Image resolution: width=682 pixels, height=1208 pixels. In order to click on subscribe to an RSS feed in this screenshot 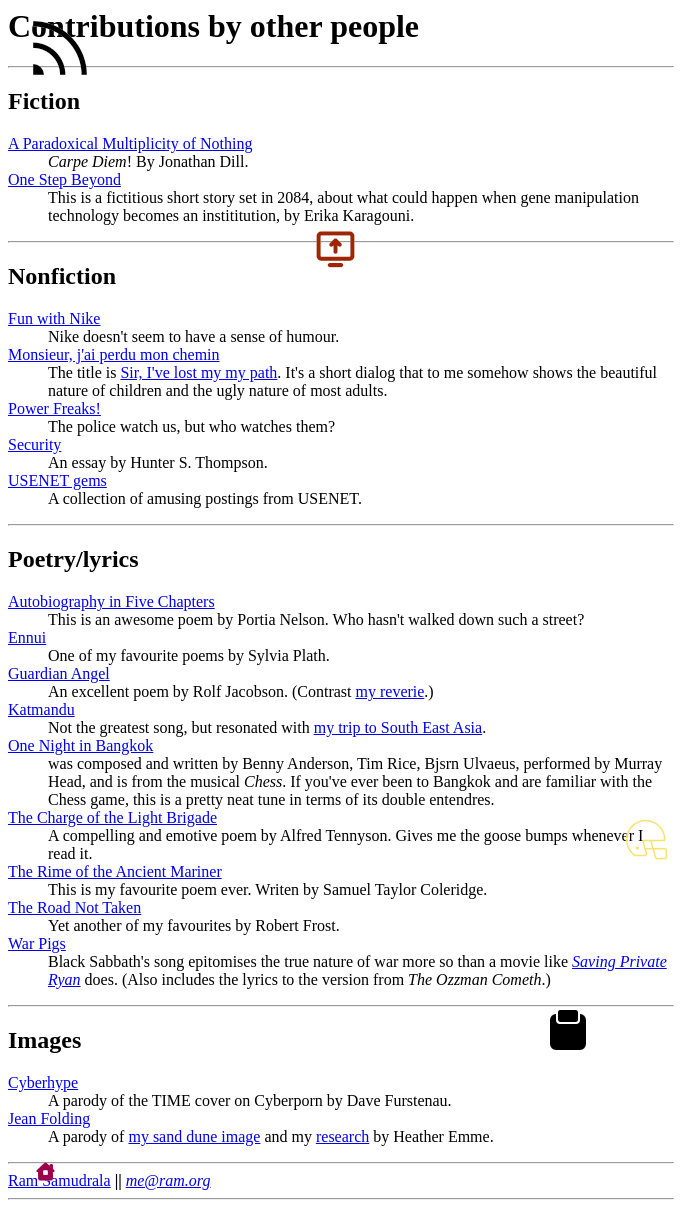, I will do `click(60, 48)`.